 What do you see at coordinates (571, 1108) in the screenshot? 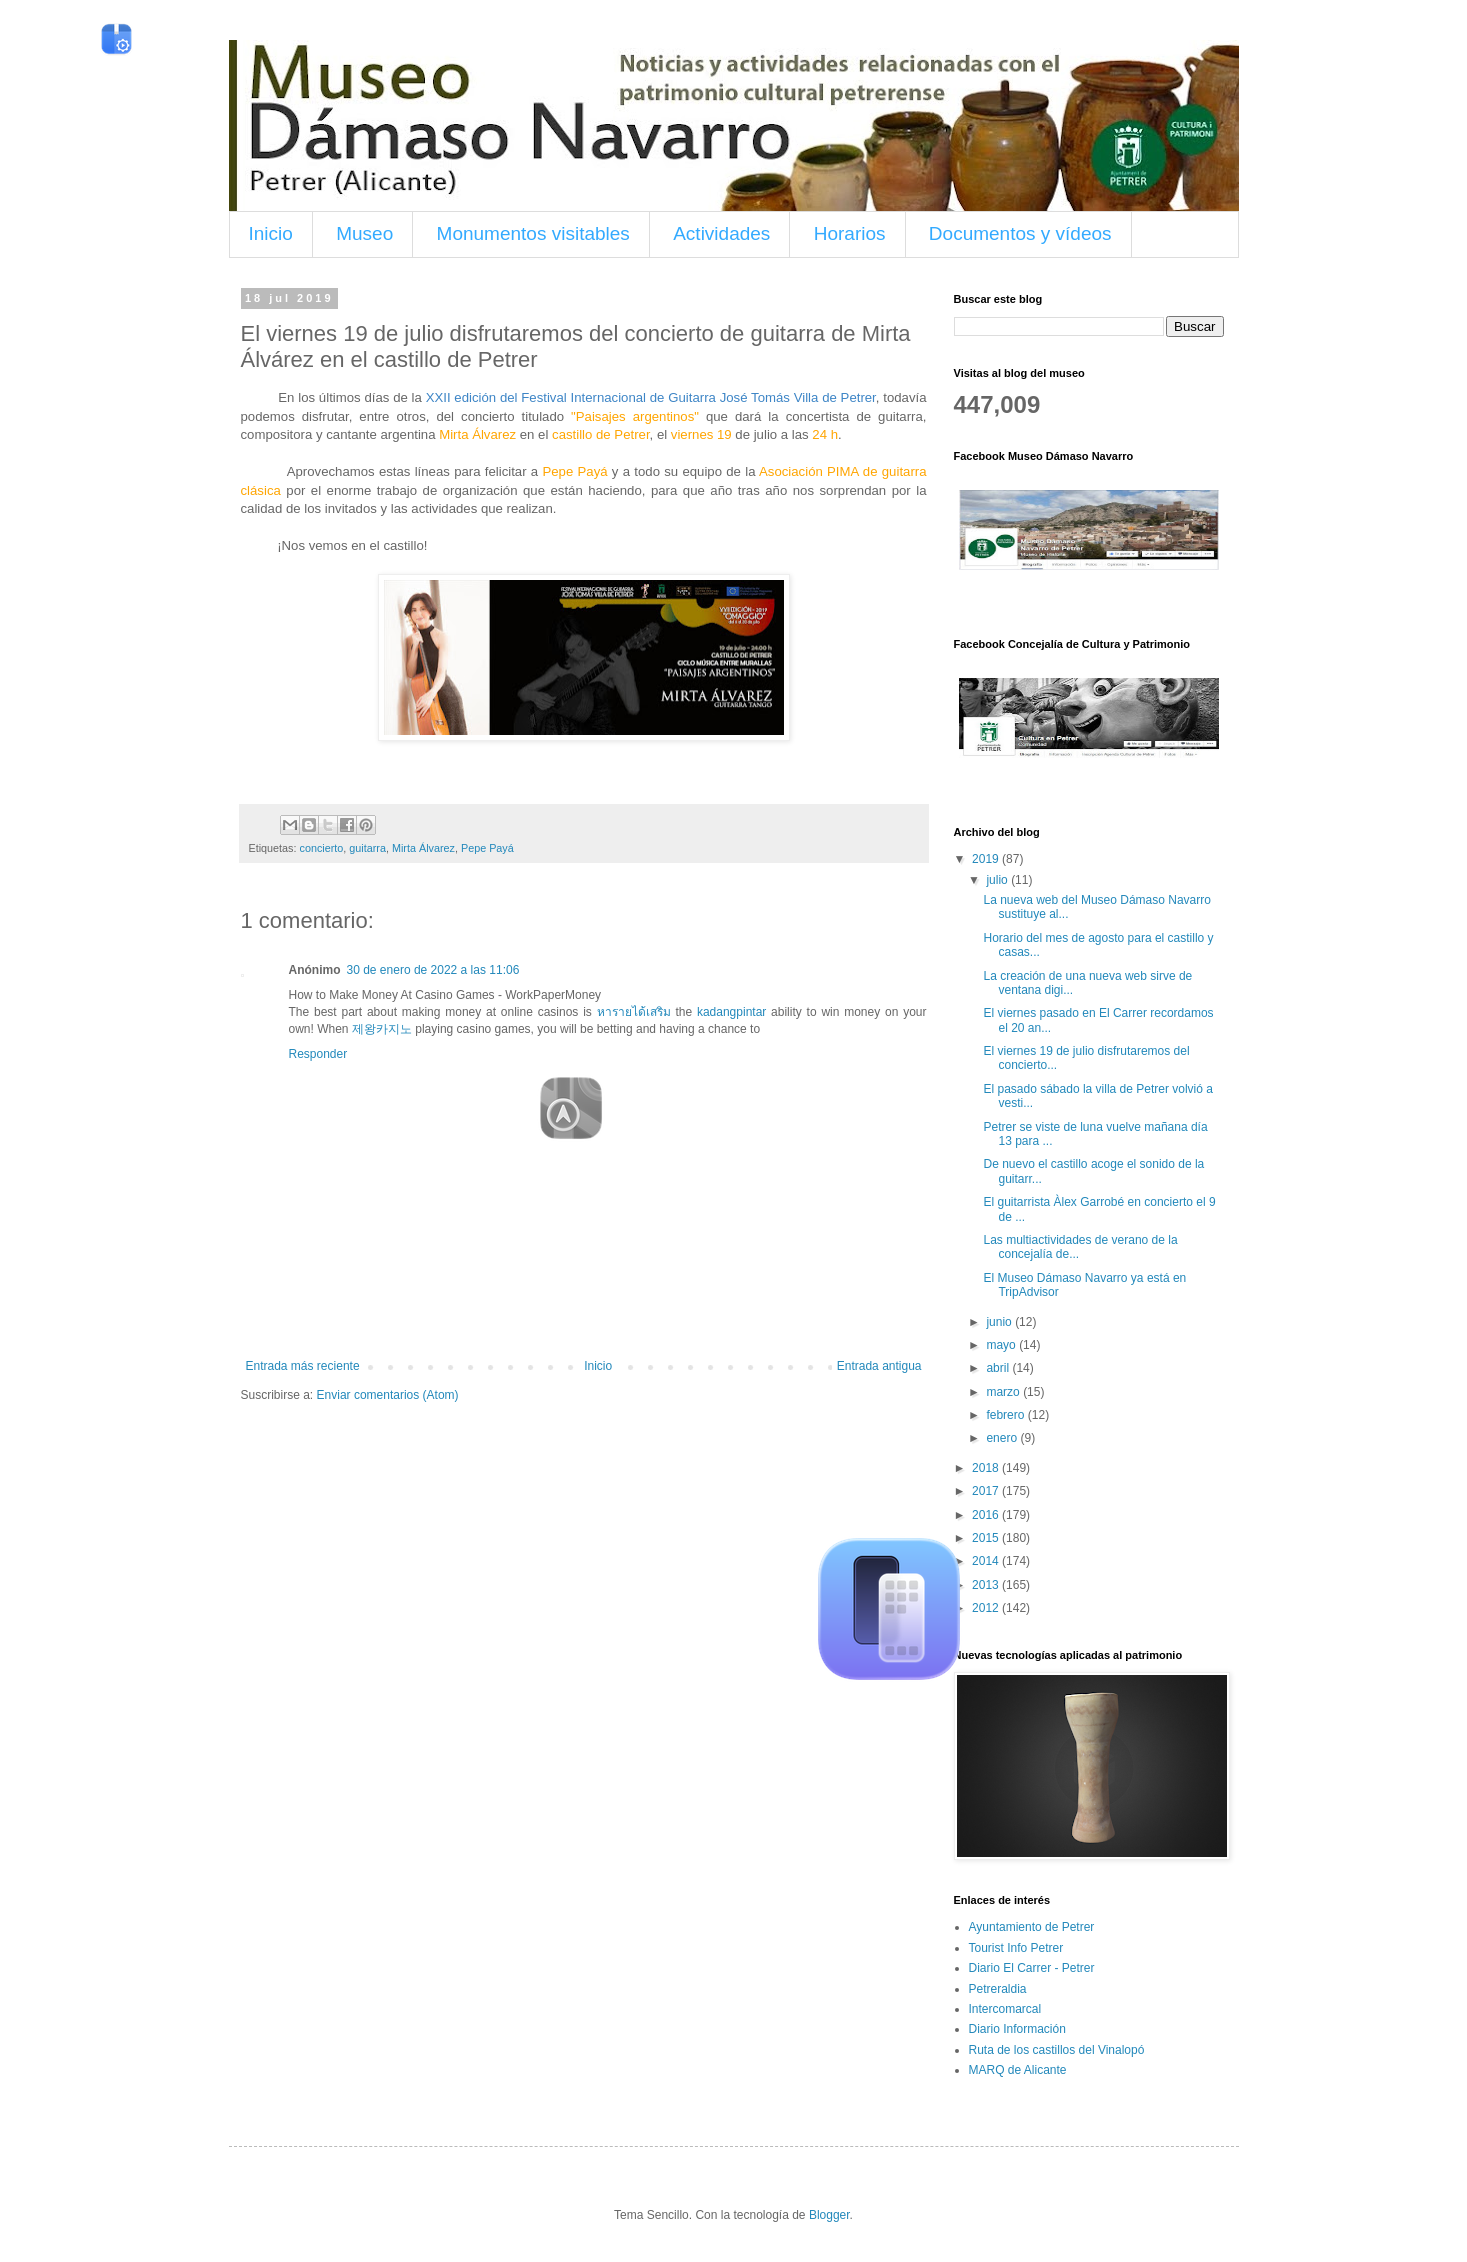
I see `open apple maps` at bounding box center [571, 1108].